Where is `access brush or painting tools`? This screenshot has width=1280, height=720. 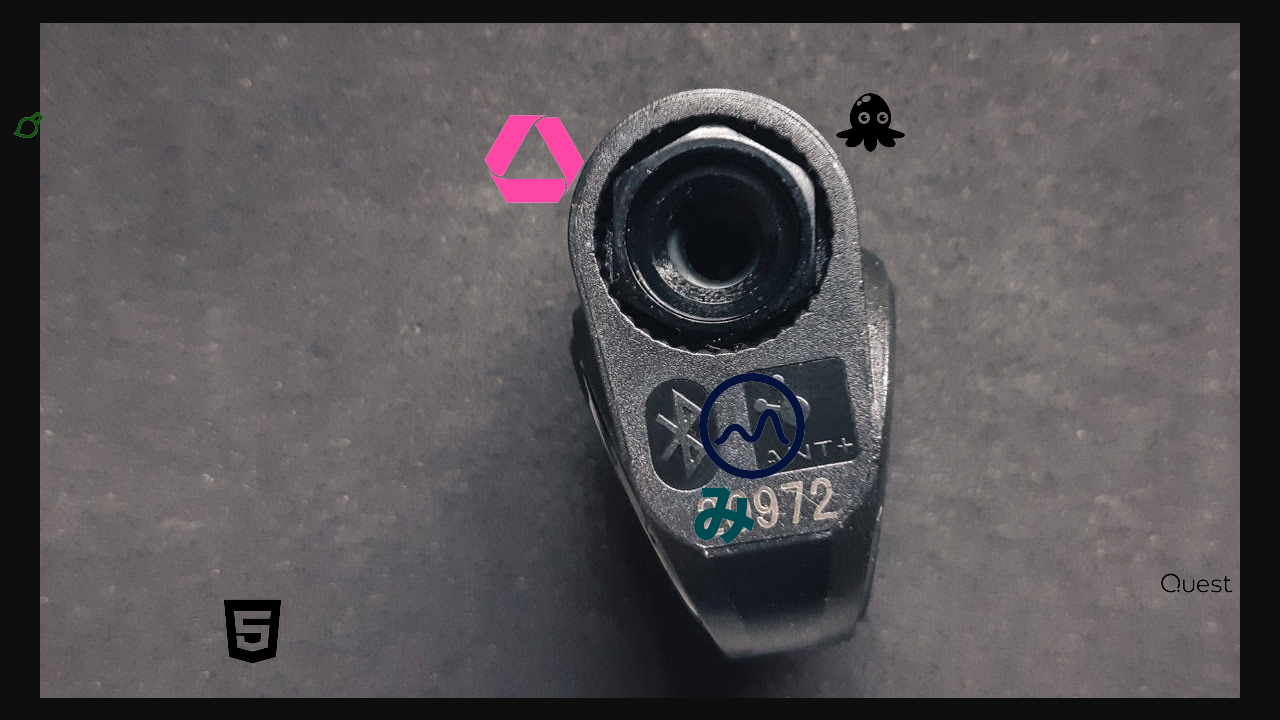 access brush or painting tools is located at coordinates (28, 125).